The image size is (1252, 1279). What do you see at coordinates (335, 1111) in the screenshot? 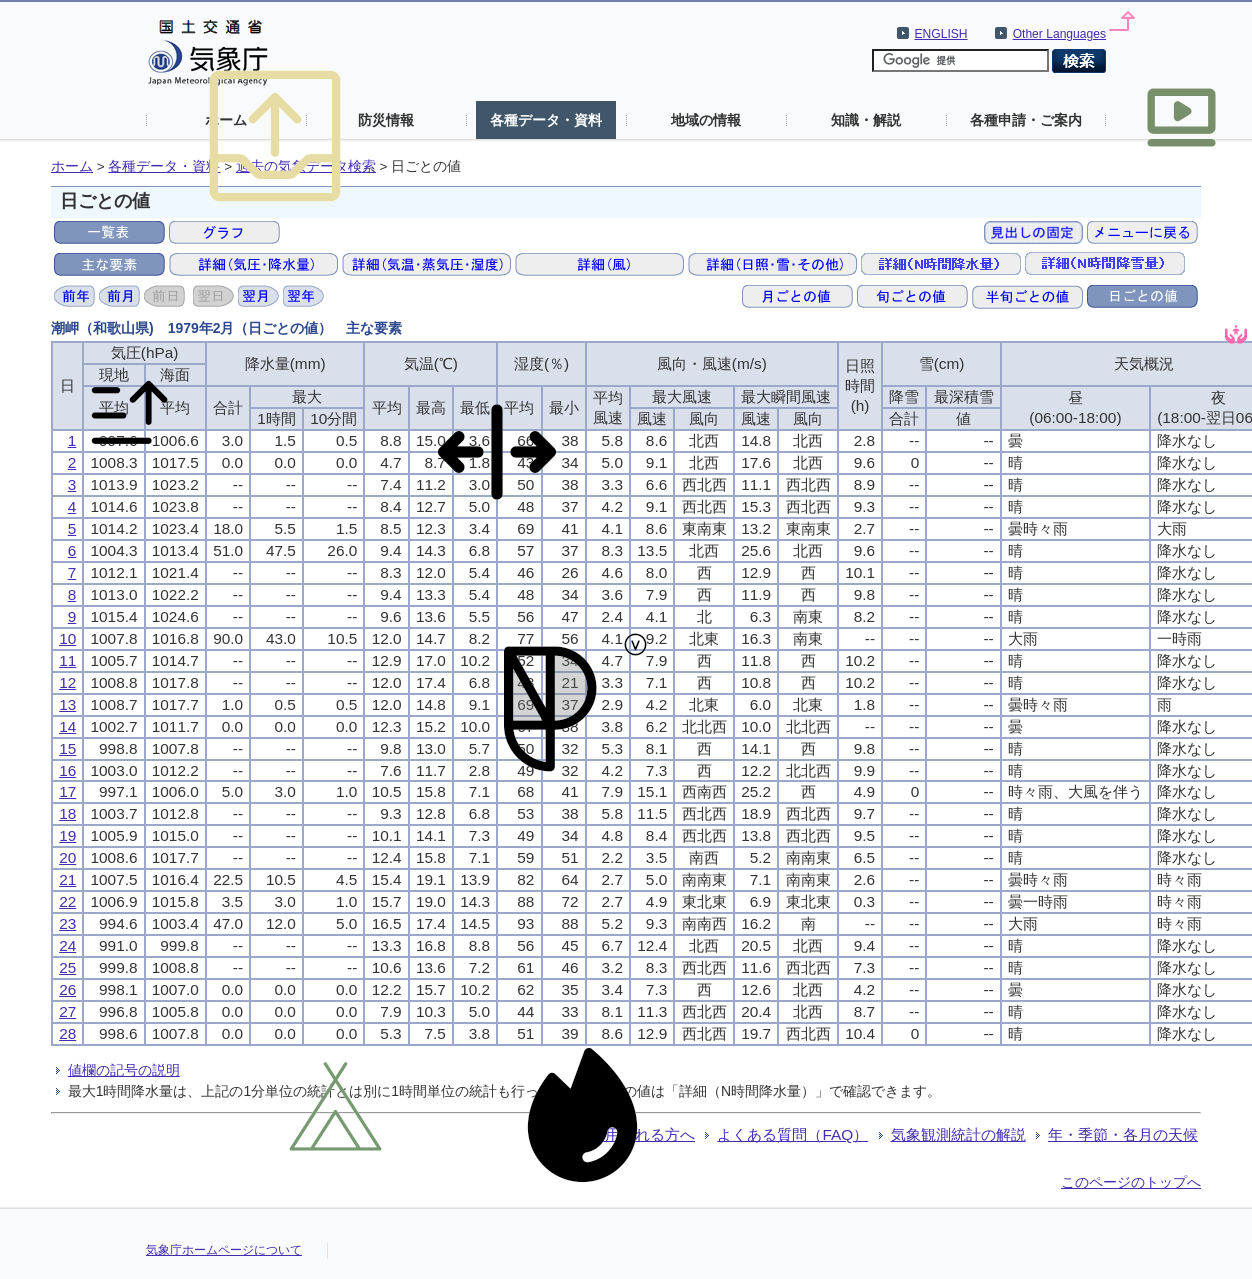
I see `access camping or outdoor accommodation options` at bounding box center [335, 1111].